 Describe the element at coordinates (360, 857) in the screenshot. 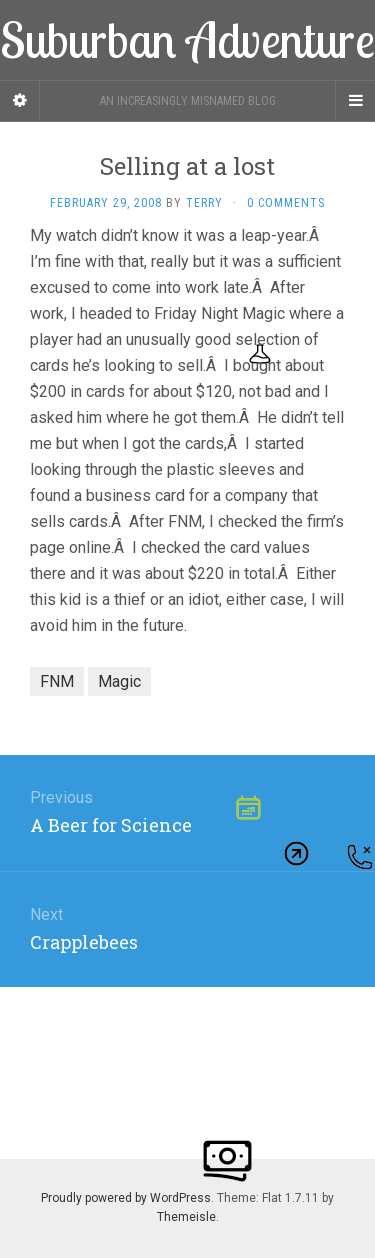

I see `end or decline a phone call` at that location.